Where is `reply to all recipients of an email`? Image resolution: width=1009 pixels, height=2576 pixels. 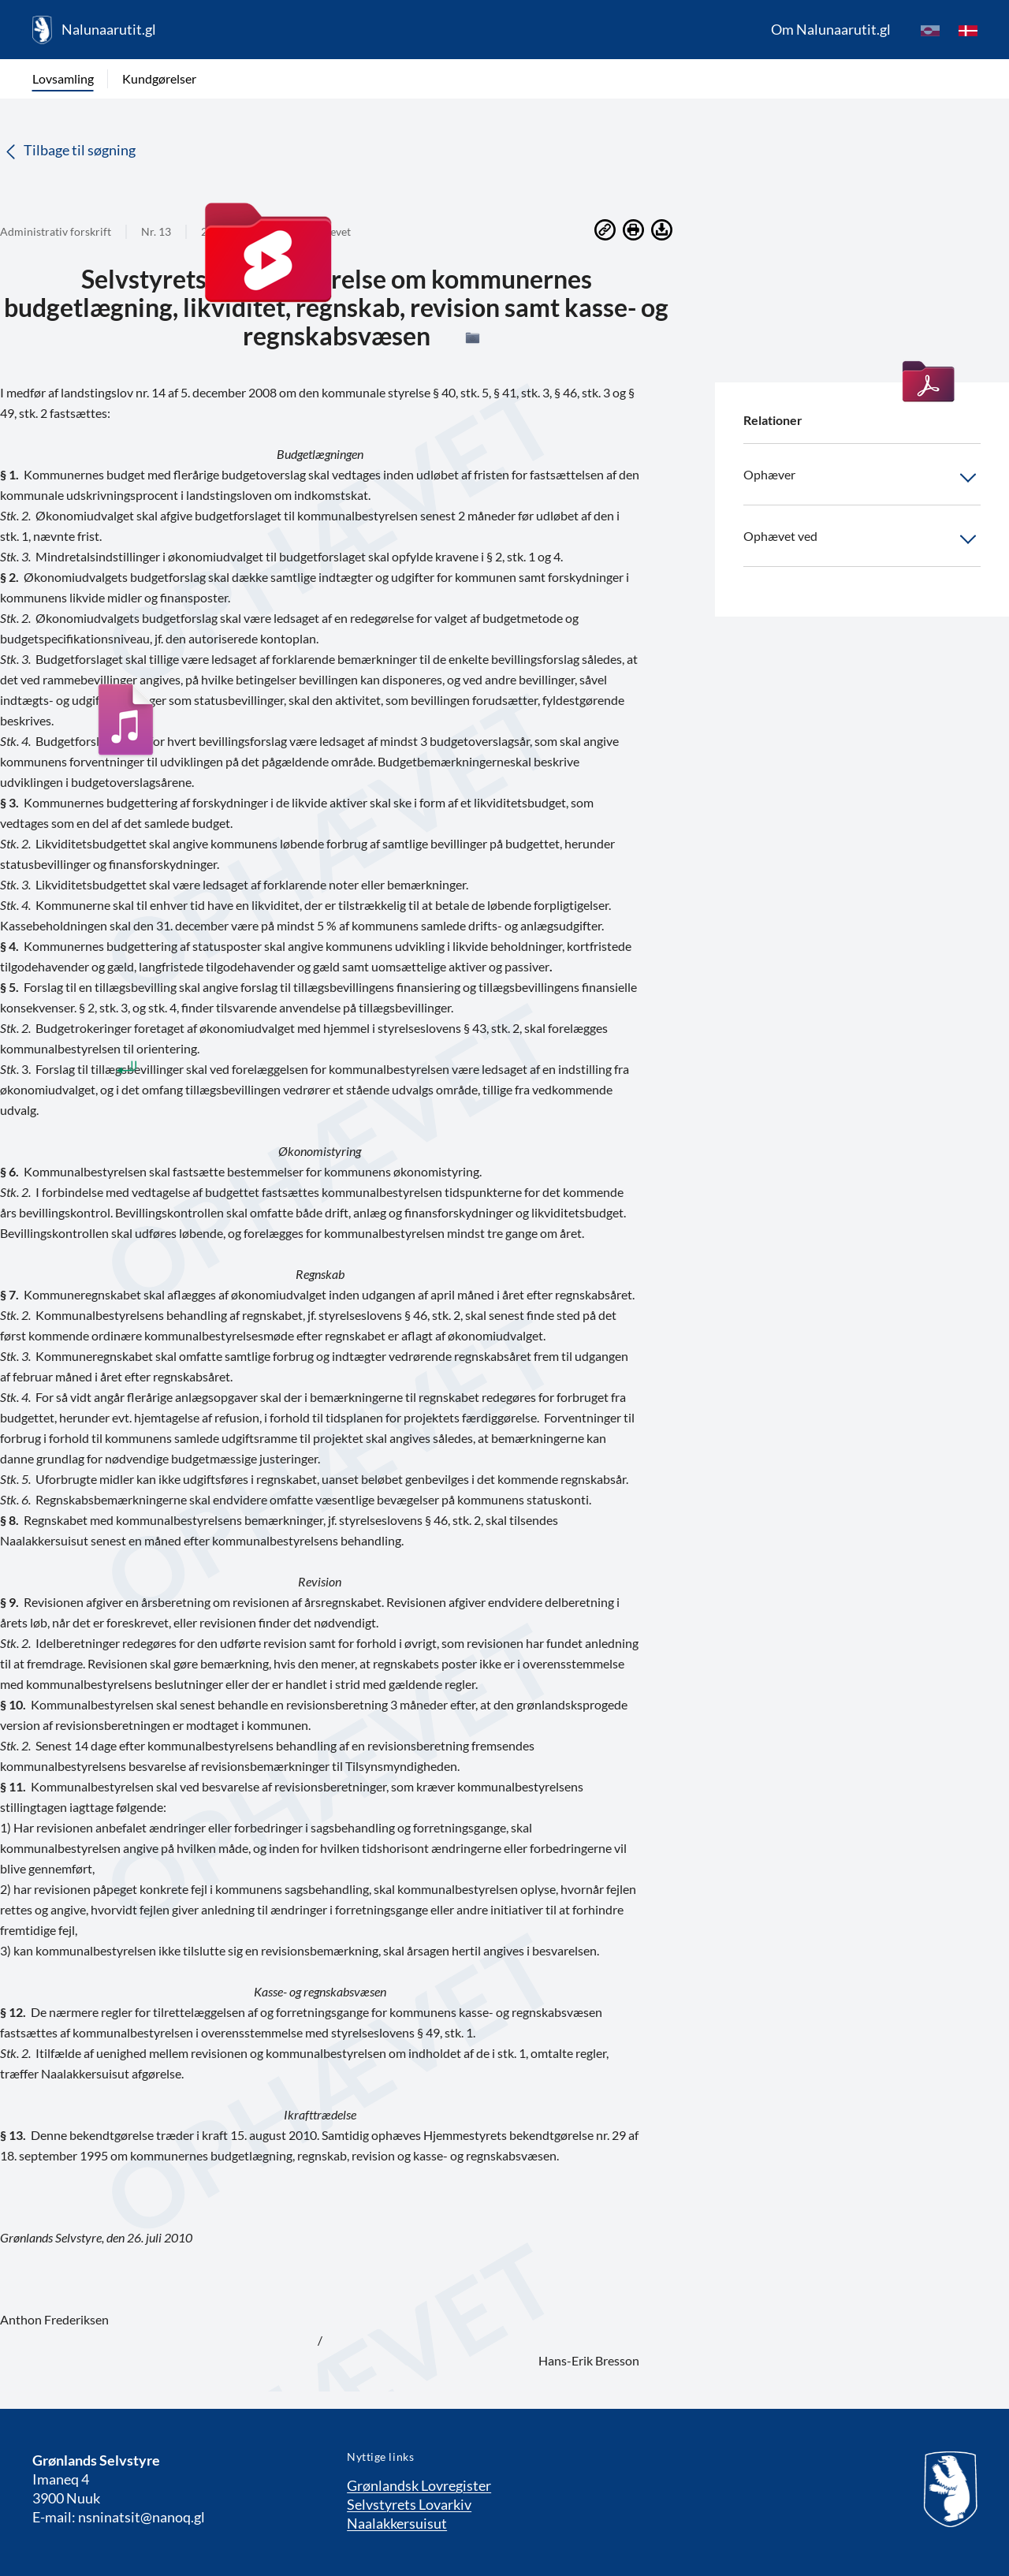
reply to all recipients of an email is located at coordinates (126, 1066).